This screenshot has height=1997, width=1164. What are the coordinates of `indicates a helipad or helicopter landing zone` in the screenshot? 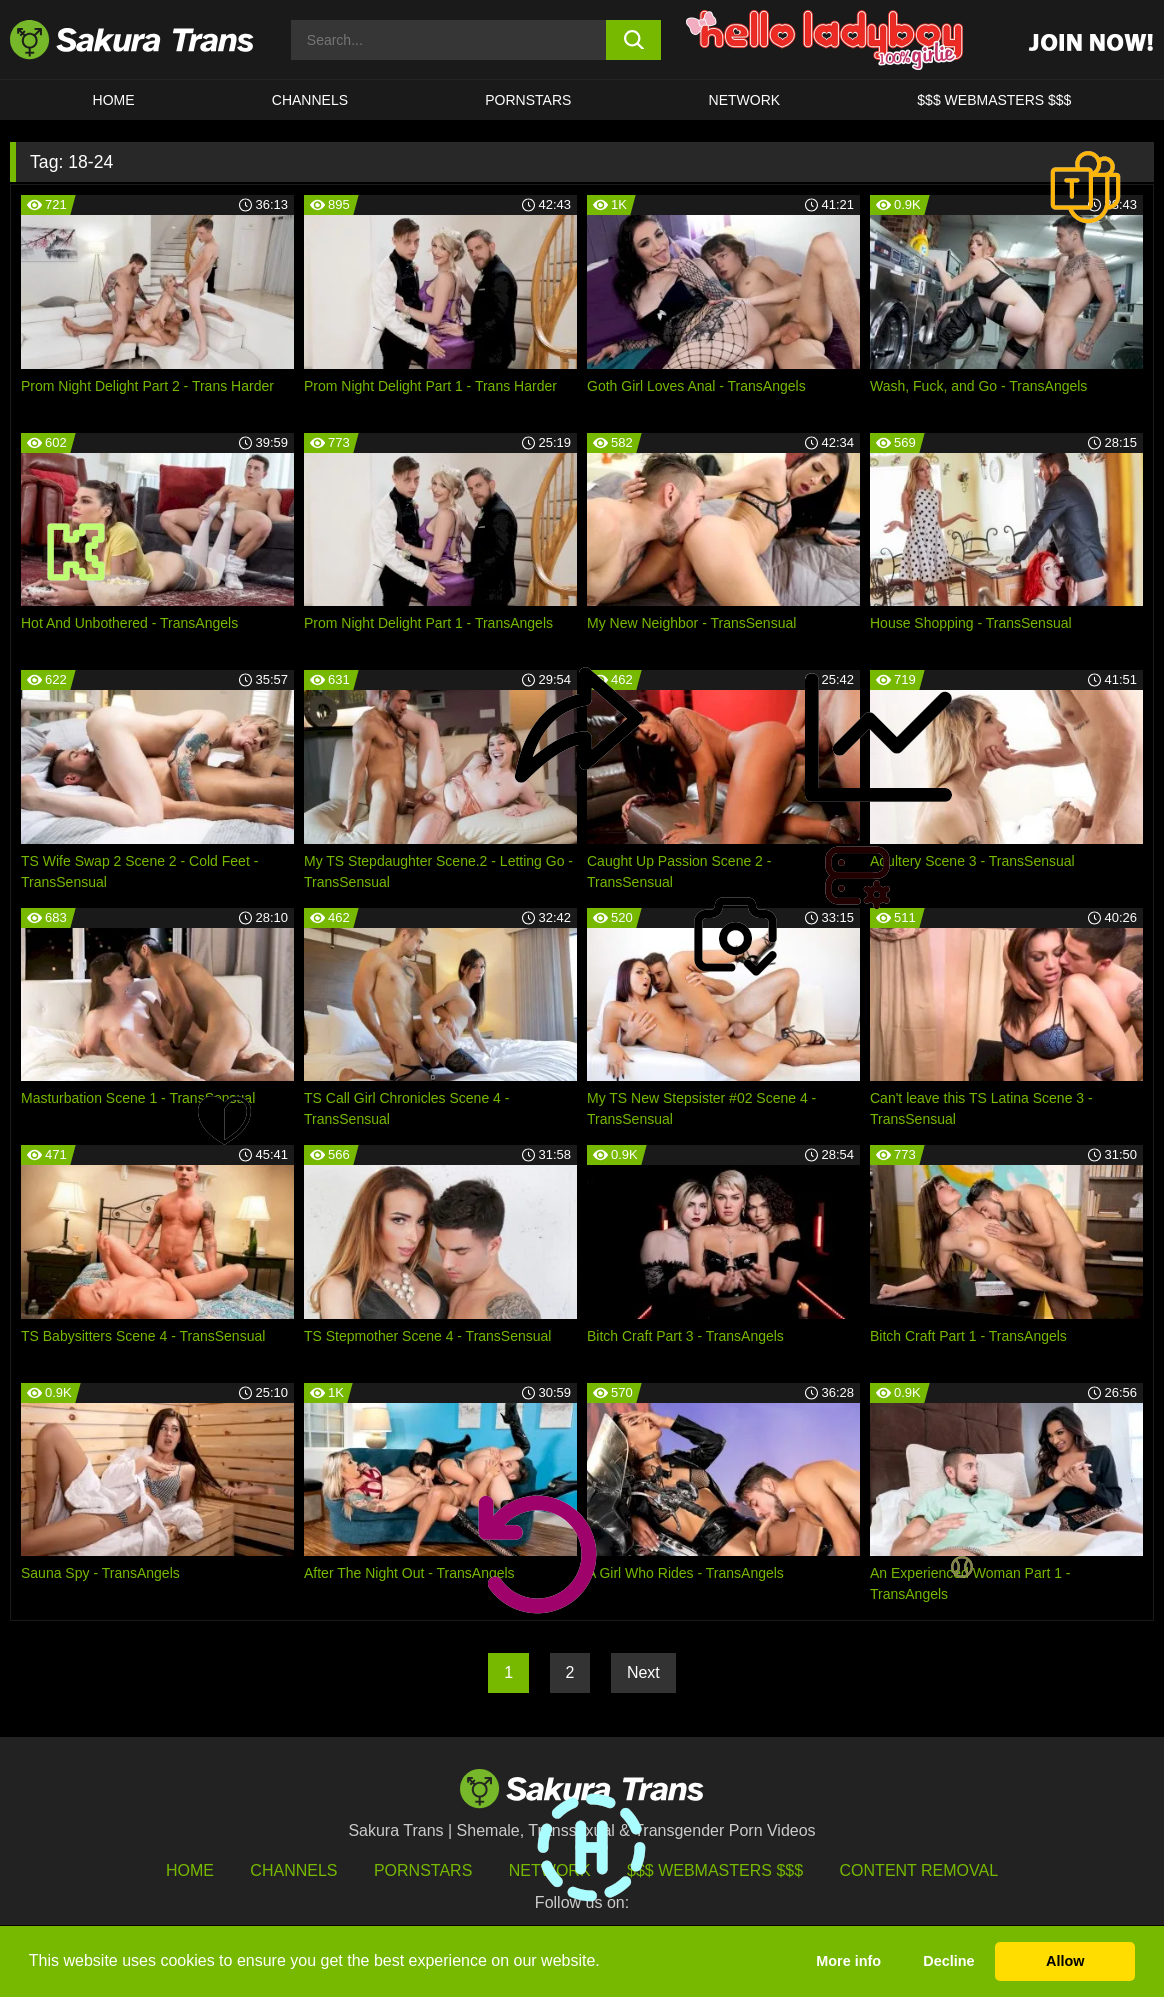 It's located at (591, 1847).